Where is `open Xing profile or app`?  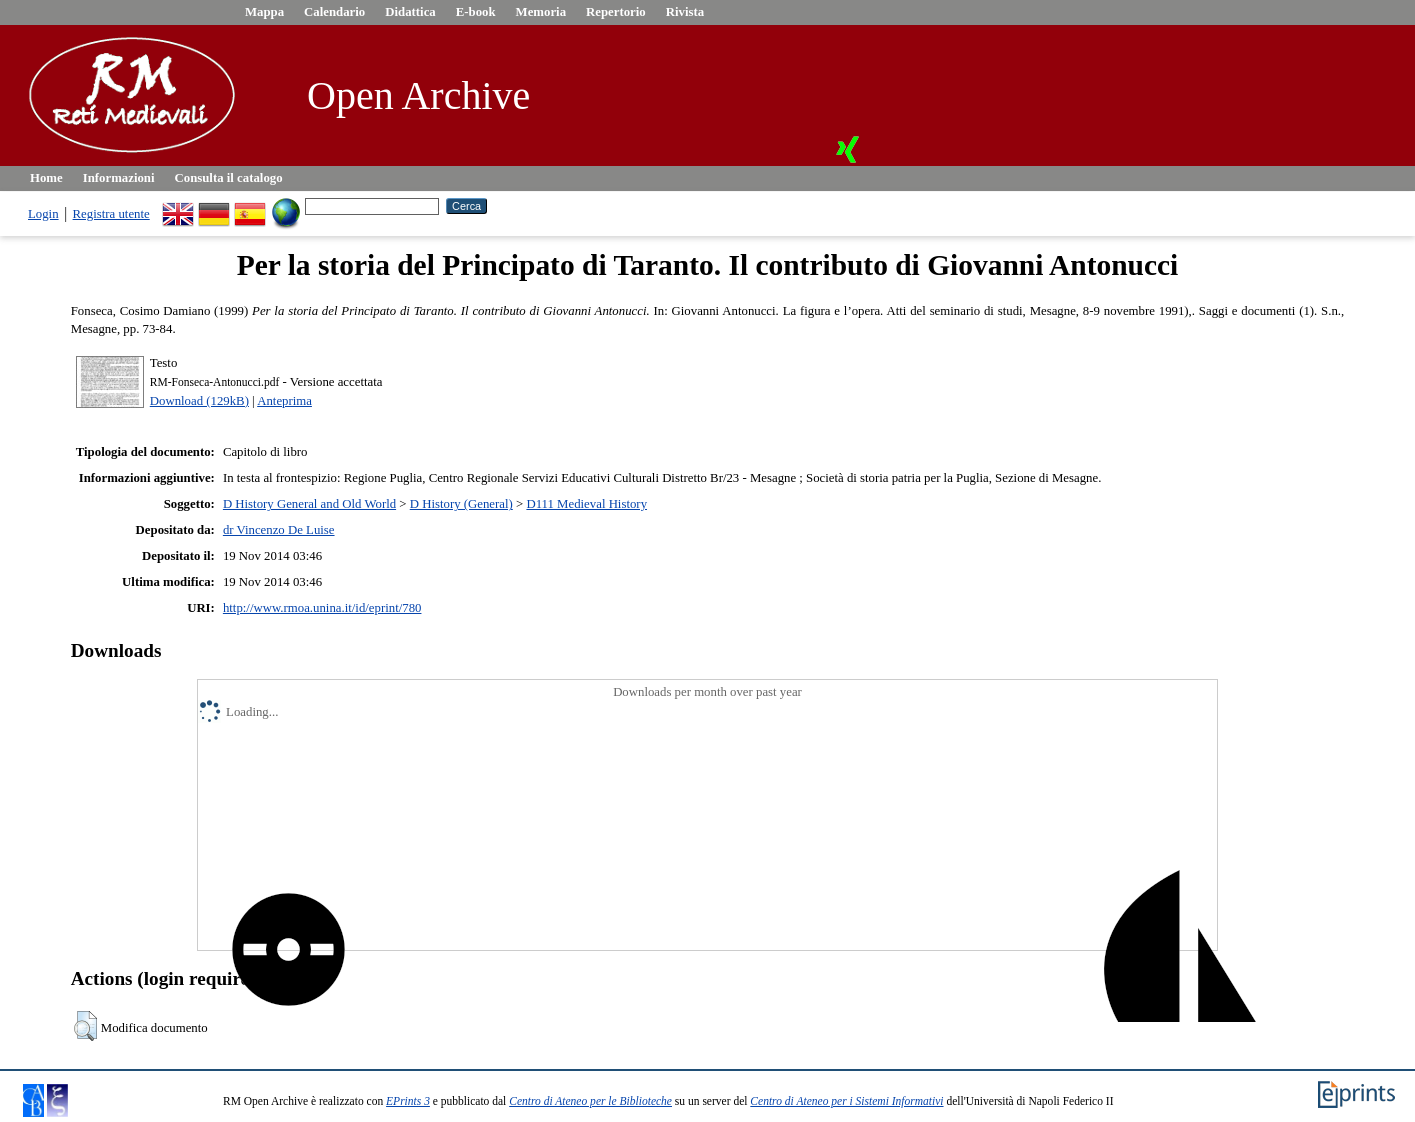 open Xing profile or app is located at coordinates (846, 148).